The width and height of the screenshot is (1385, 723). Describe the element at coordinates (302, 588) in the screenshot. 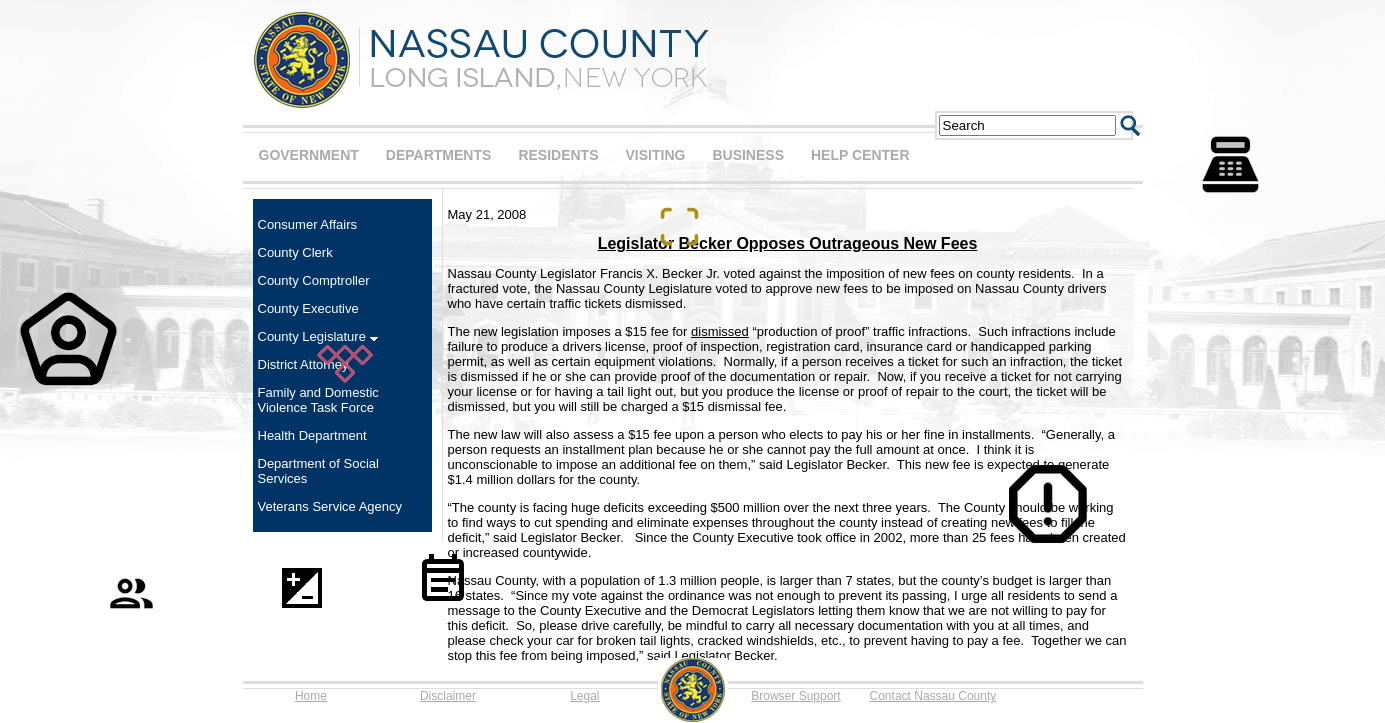

I see `adjust camera ISO sensitivity settings` at that location.